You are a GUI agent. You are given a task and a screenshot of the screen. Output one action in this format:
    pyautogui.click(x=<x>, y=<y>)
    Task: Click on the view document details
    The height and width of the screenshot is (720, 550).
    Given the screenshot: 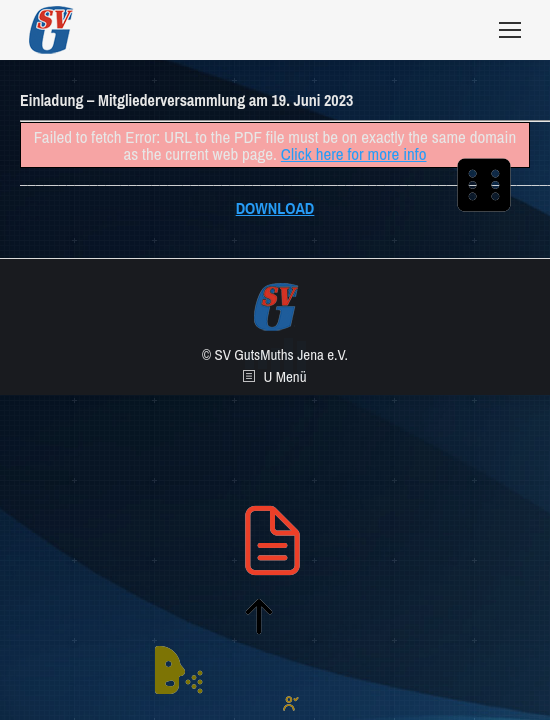 What is the action you would take?
    pyautogui.click(x=272, y=540)
    